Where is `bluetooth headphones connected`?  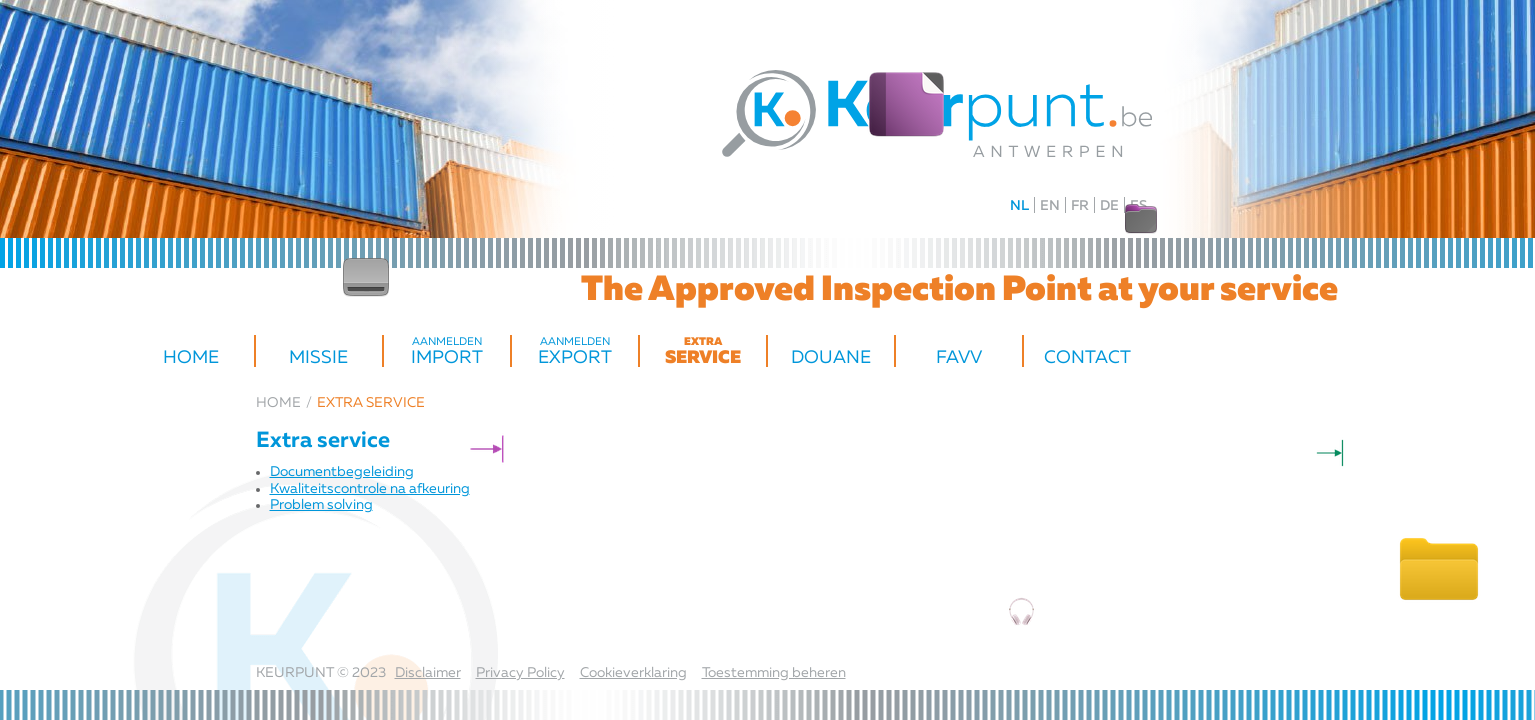
bluetooth headphones connected is located at coordinates (1021, 611).